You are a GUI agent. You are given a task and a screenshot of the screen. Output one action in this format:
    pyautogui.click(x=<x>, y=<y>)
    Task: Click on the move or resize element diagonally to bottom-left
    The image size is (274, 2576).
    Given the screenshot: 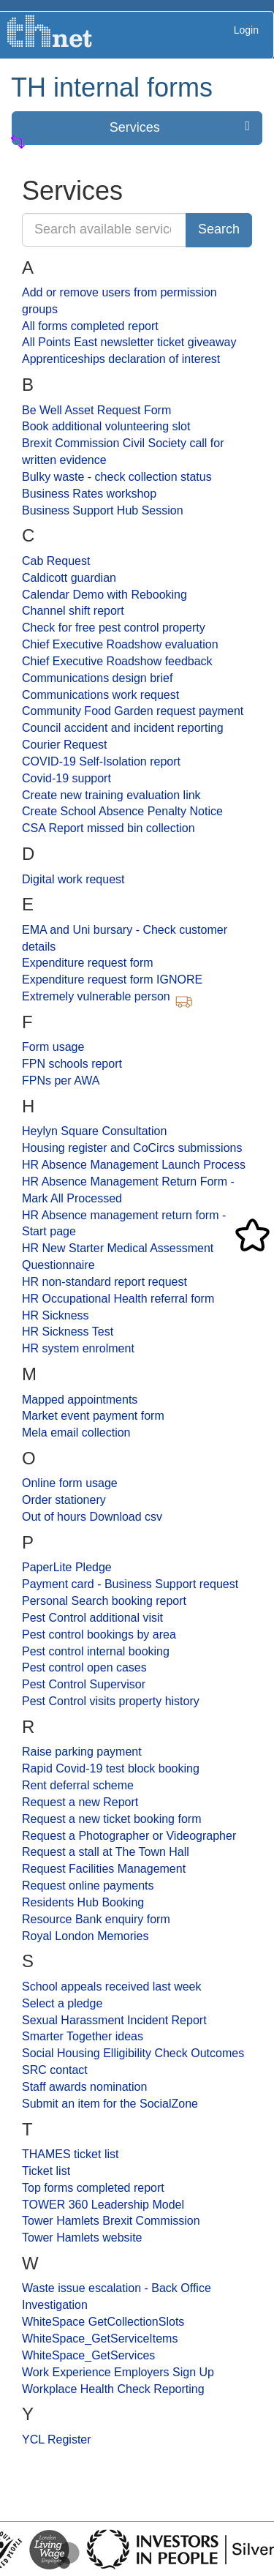 What is the action you would take?
    pyautogui.click(x=18, y=141)
    